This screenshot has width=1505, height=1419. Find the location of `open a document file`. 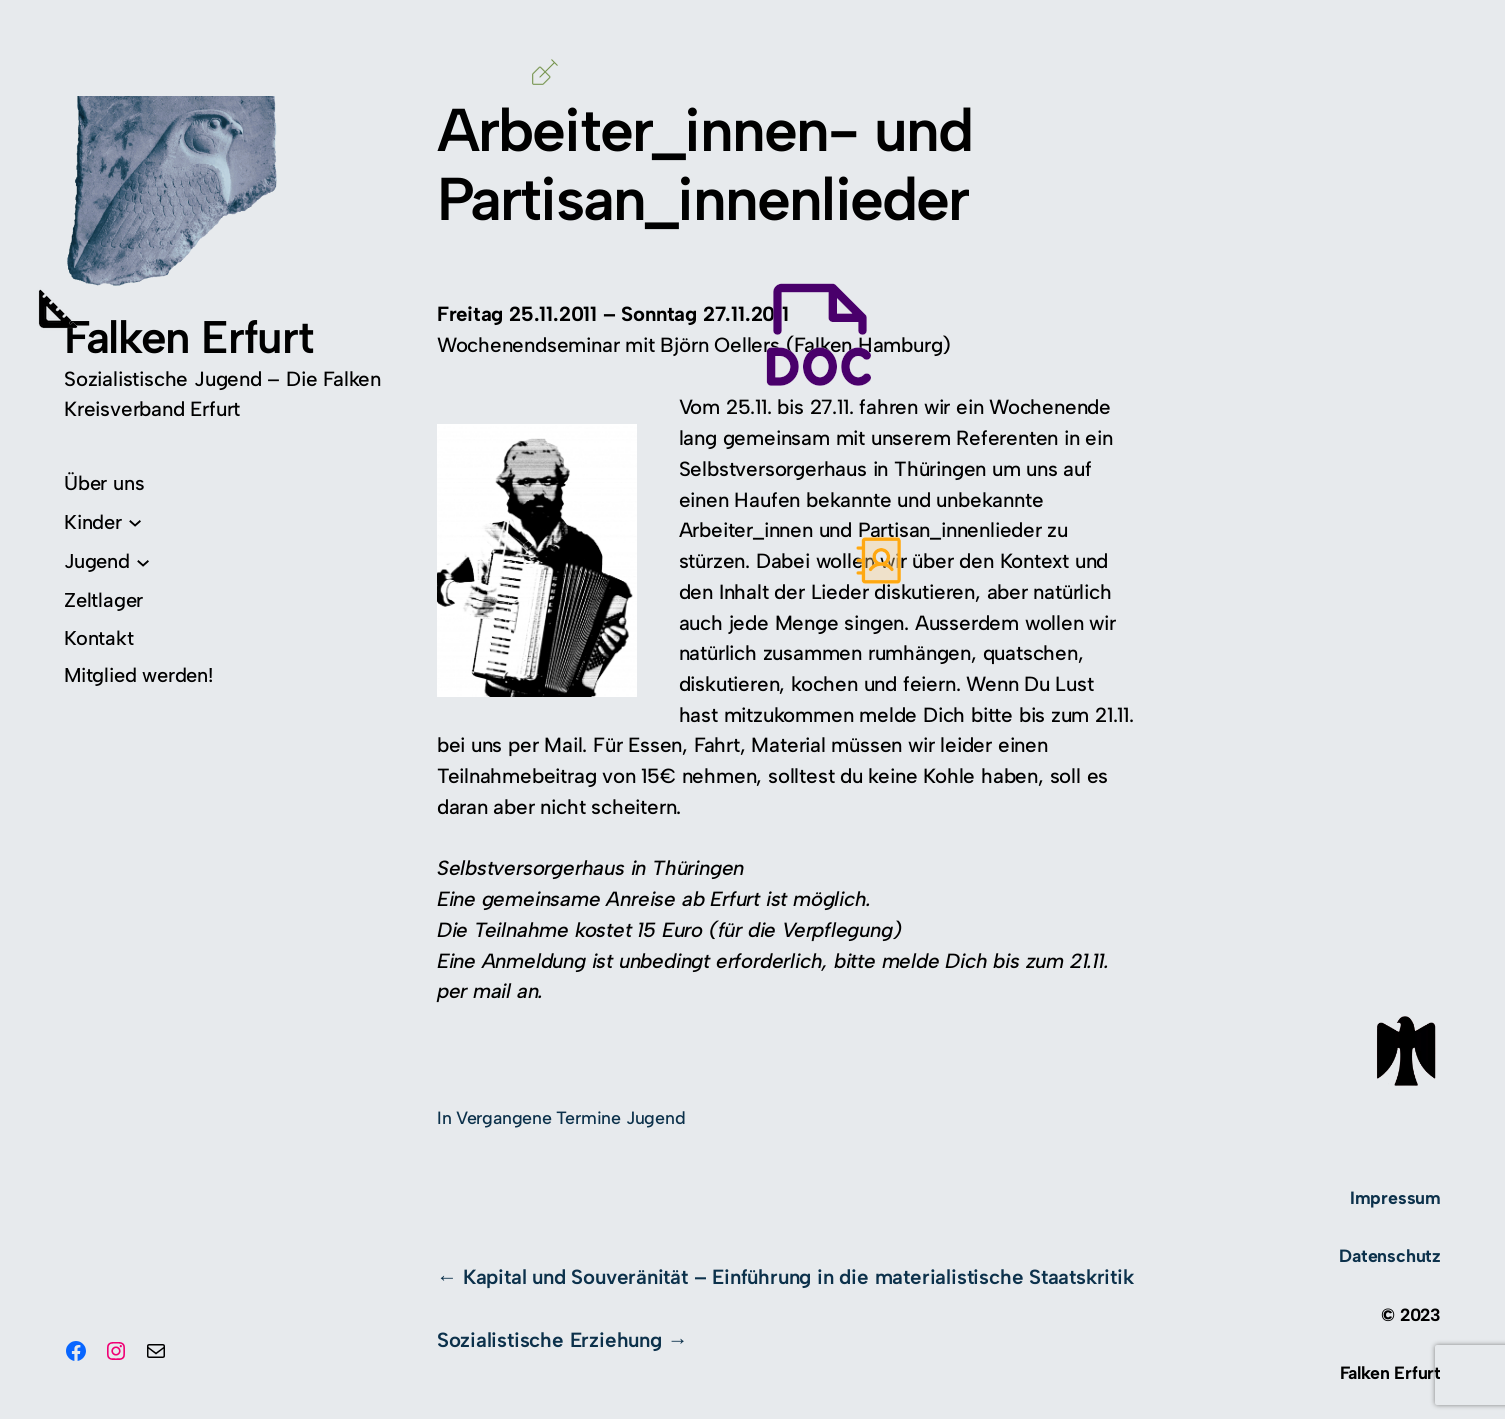

open a document file is located at coordinates (820, 339).